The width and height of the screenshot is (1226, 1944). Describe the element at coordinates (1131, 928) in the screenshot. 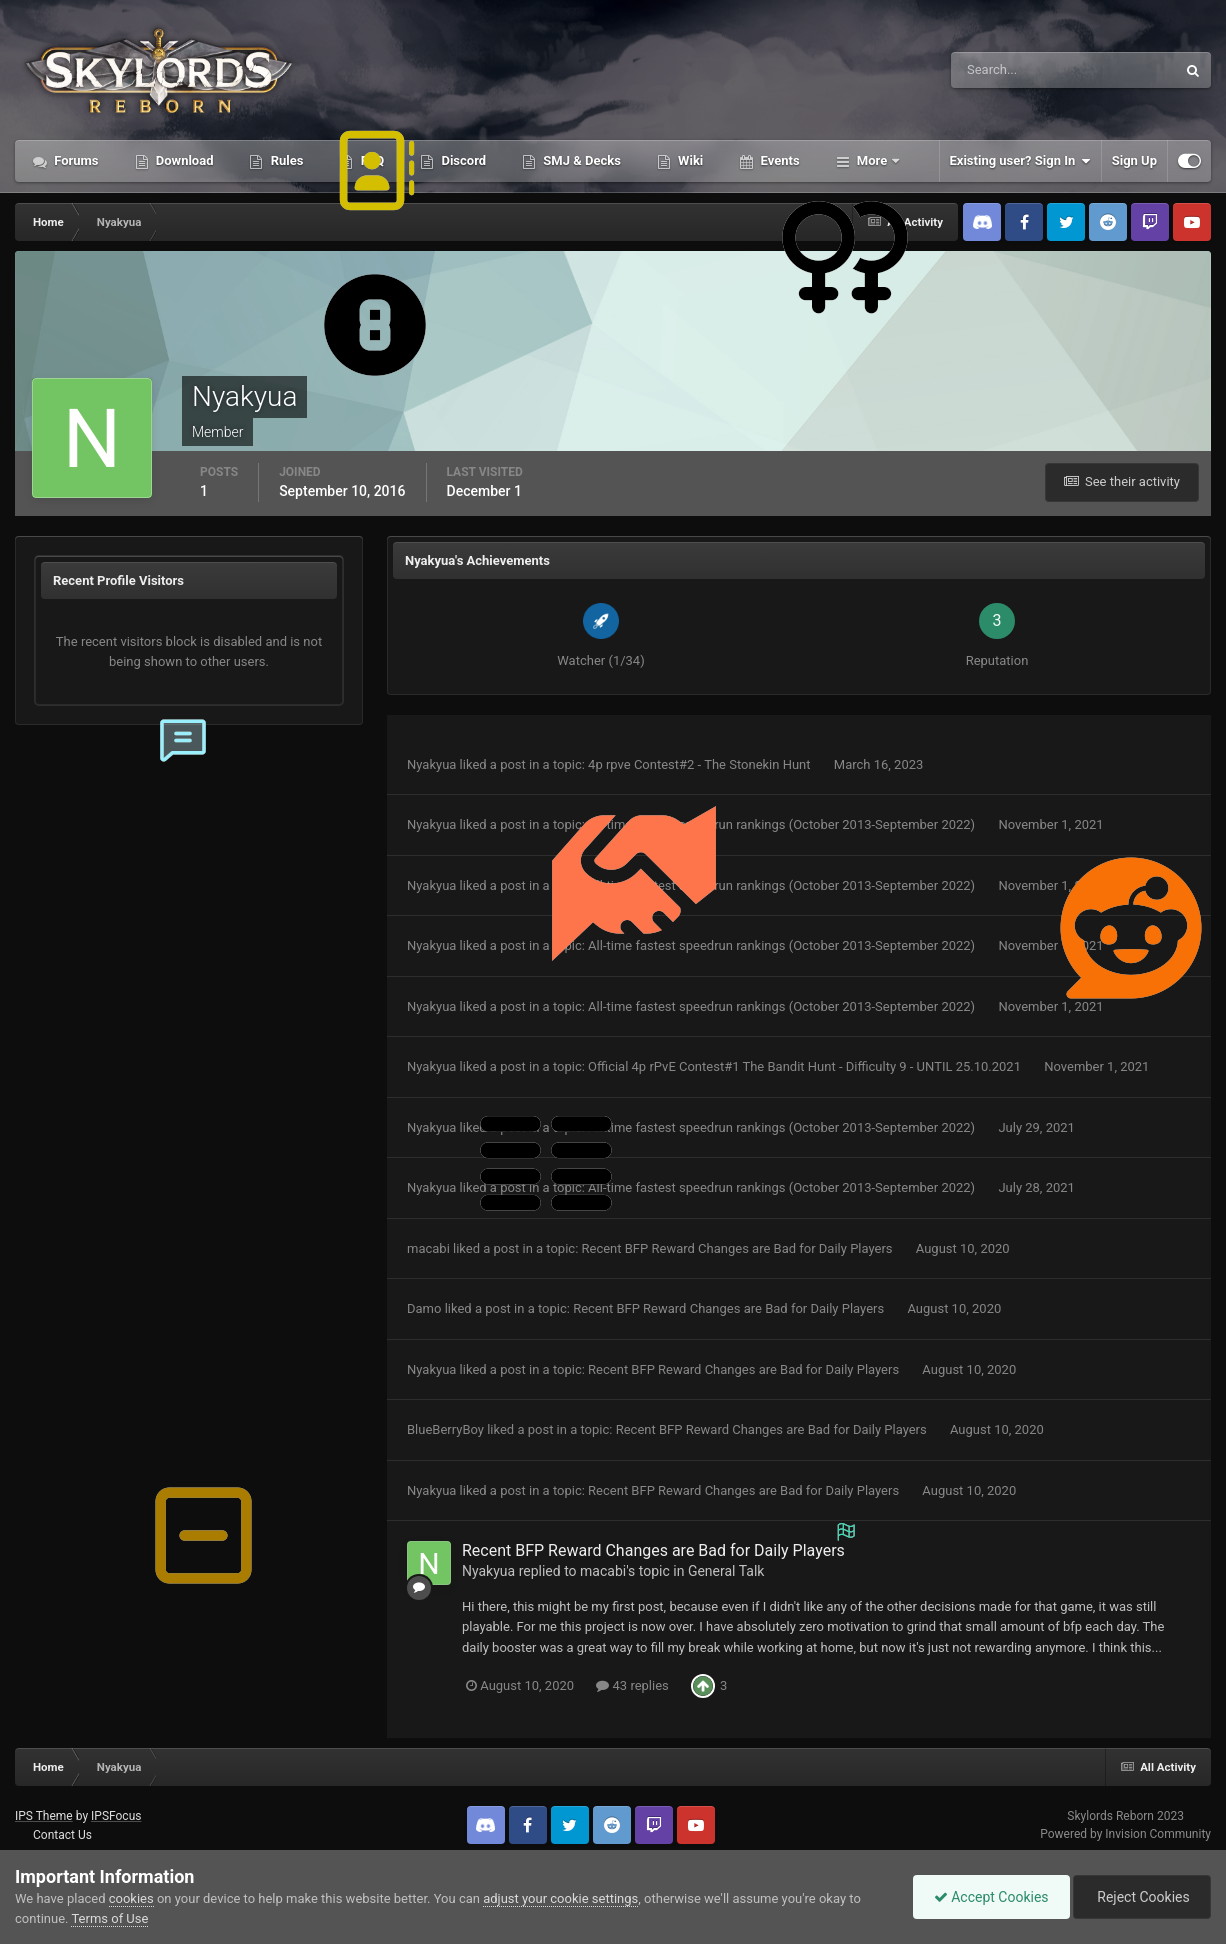

I see `open the Reddit app` at that location.